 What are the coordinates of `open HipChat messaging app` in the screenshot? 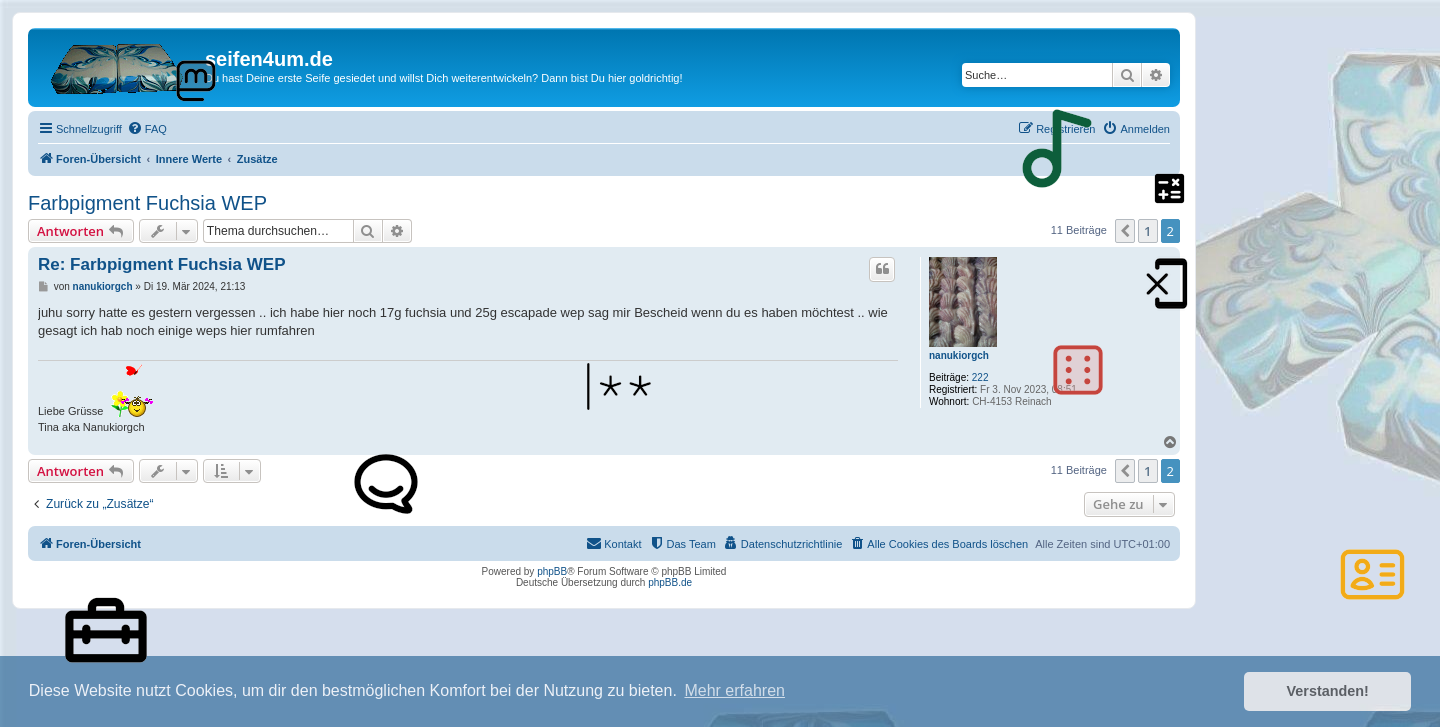 It's located at (386, 484).